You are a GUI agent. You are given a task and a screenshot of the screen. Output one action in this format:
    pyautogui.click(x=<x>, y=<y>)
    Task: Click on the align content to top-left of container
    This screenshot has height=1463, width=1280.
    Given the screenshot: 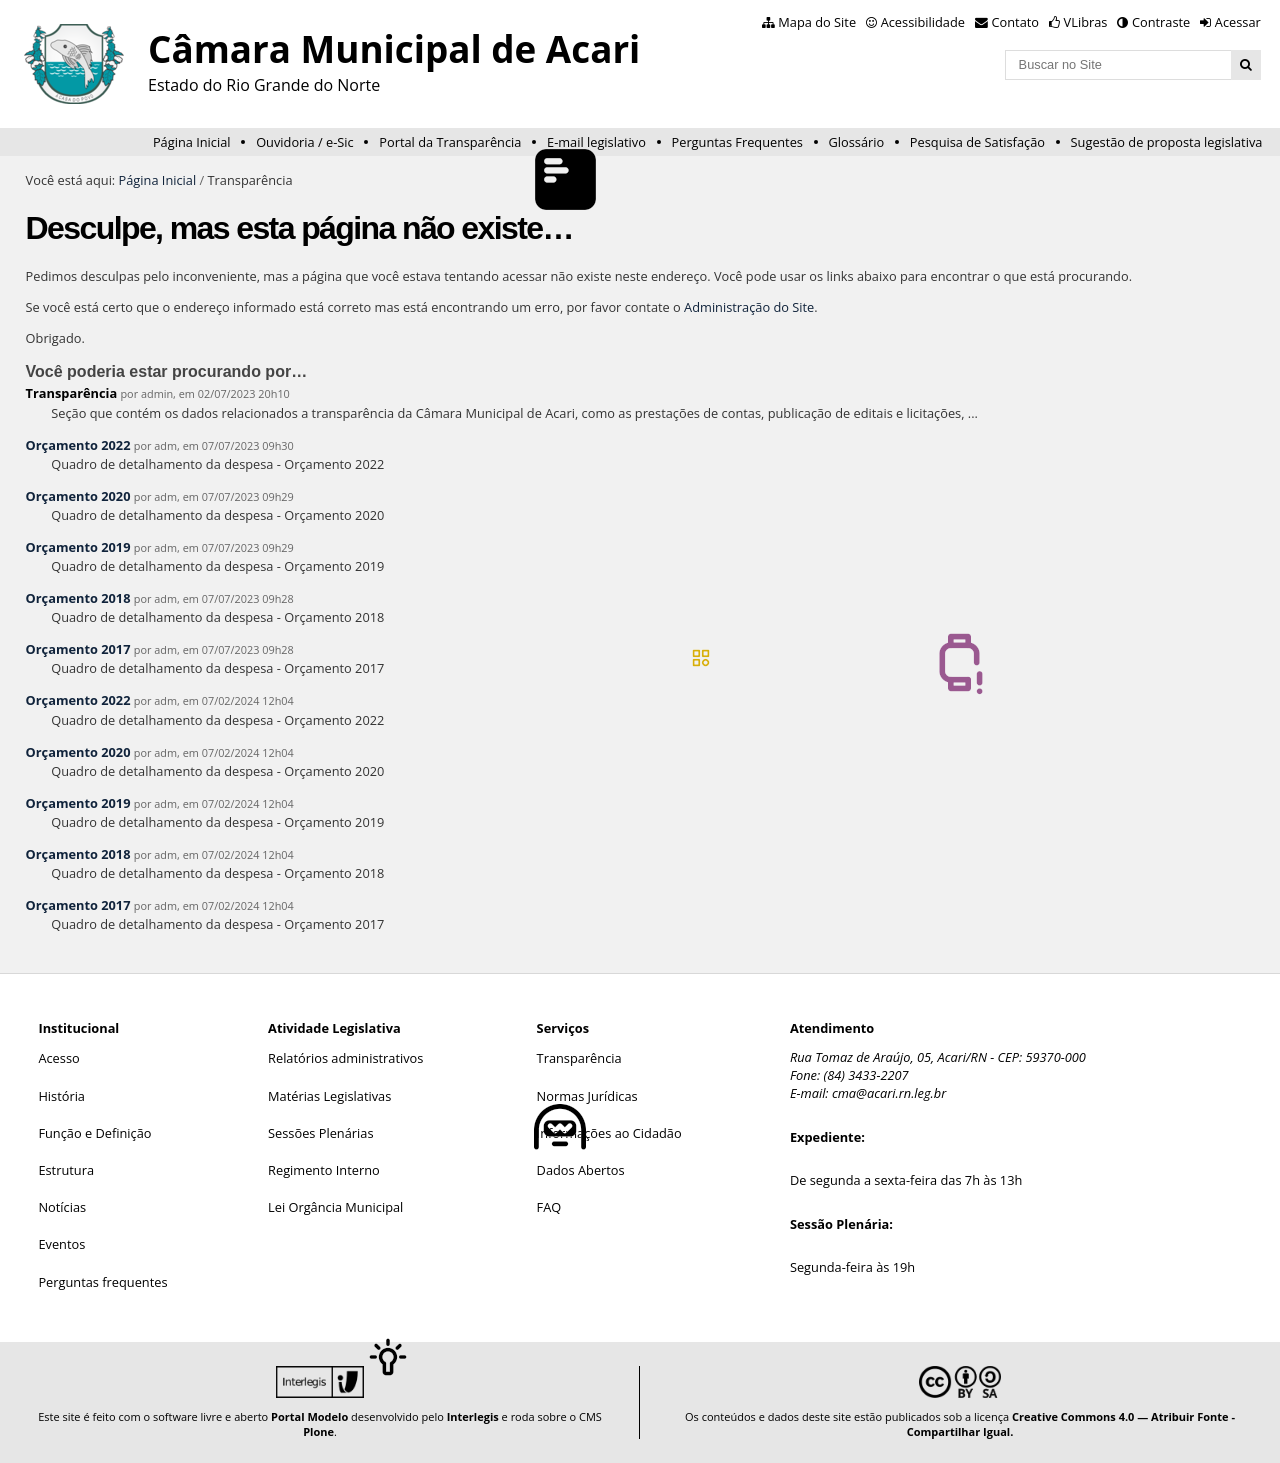 What is the action you would take?
    pyautogui.click(x=565, y=179)
    